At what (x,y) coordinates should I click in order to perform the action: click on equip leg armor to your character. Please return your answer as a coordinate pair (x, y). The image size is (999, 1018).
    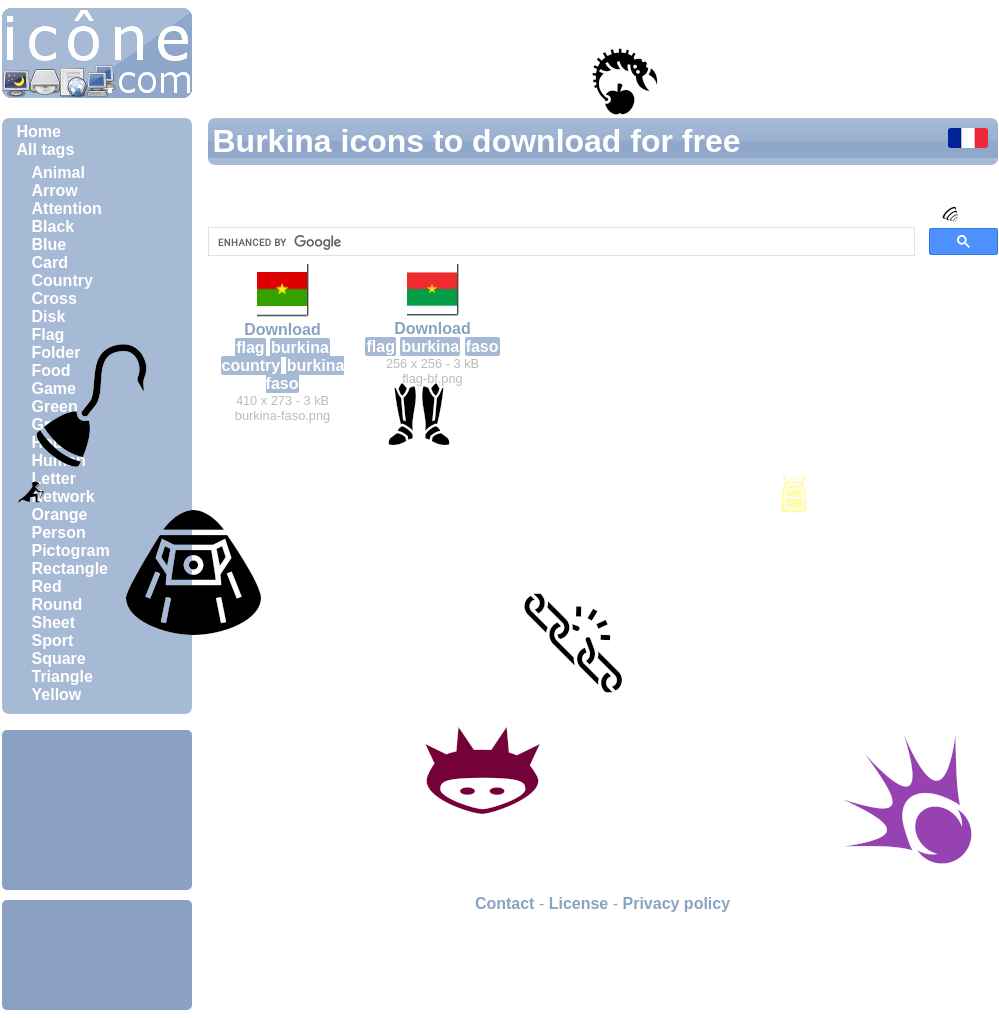
    Looking at the image, I should click on (419, 414).